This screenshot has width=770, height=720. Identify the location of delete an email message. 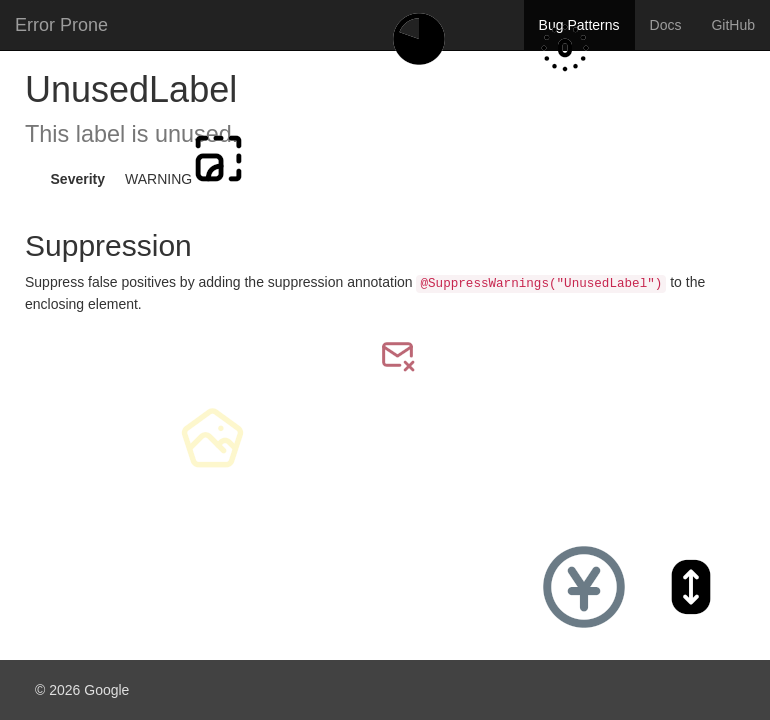
(397, 354).